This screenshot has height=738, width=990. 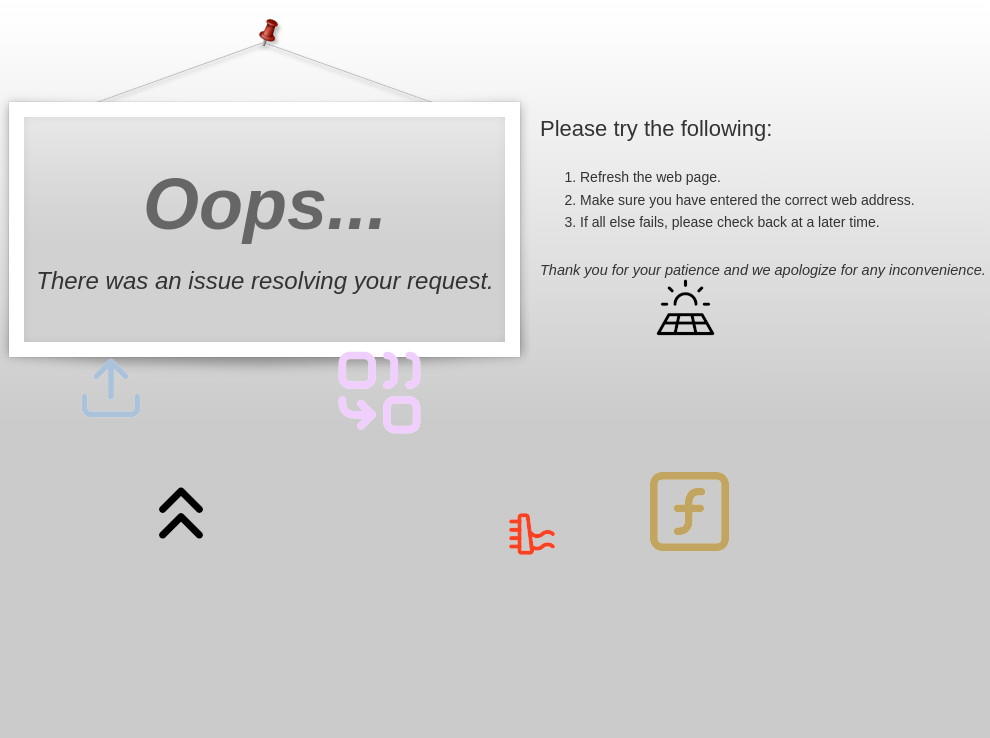 What do you see at coordinates (111, 388) in the screenshot?
I see `upload a file from your device` at bounding box center [111, 388].